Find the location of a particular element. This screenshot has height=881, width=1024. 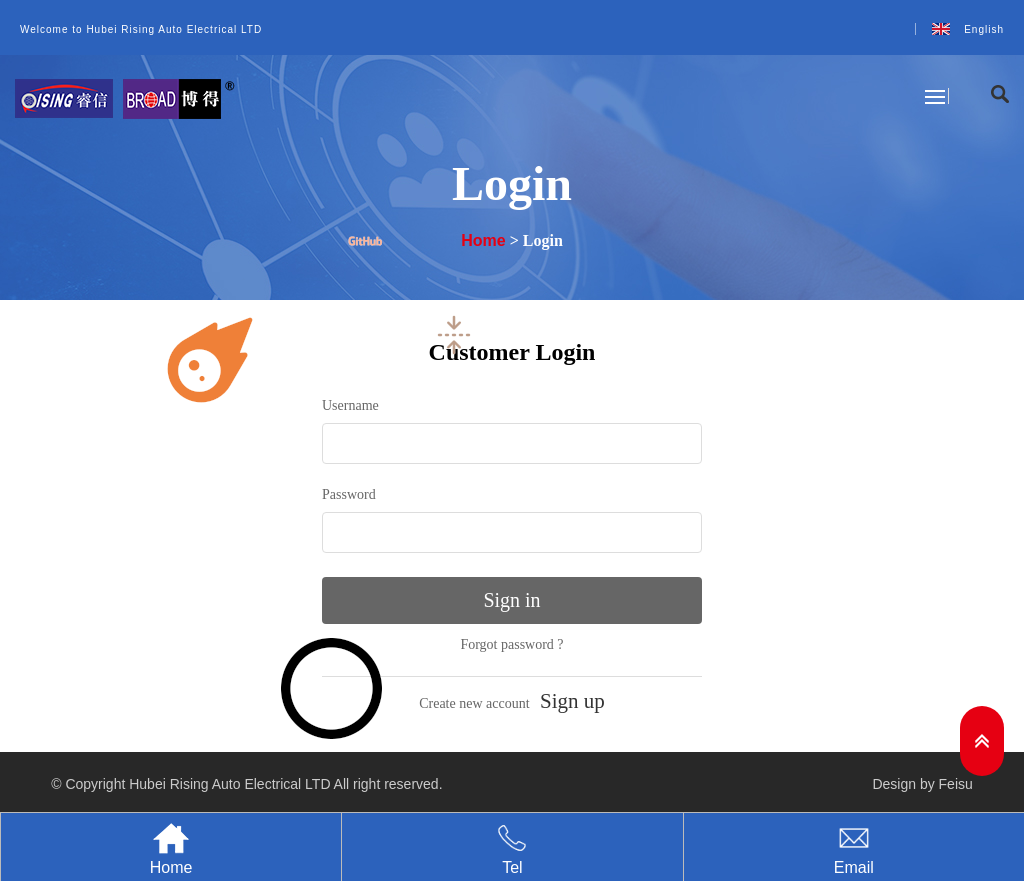

collapse or fold content section is located at coordinates (454, 335).